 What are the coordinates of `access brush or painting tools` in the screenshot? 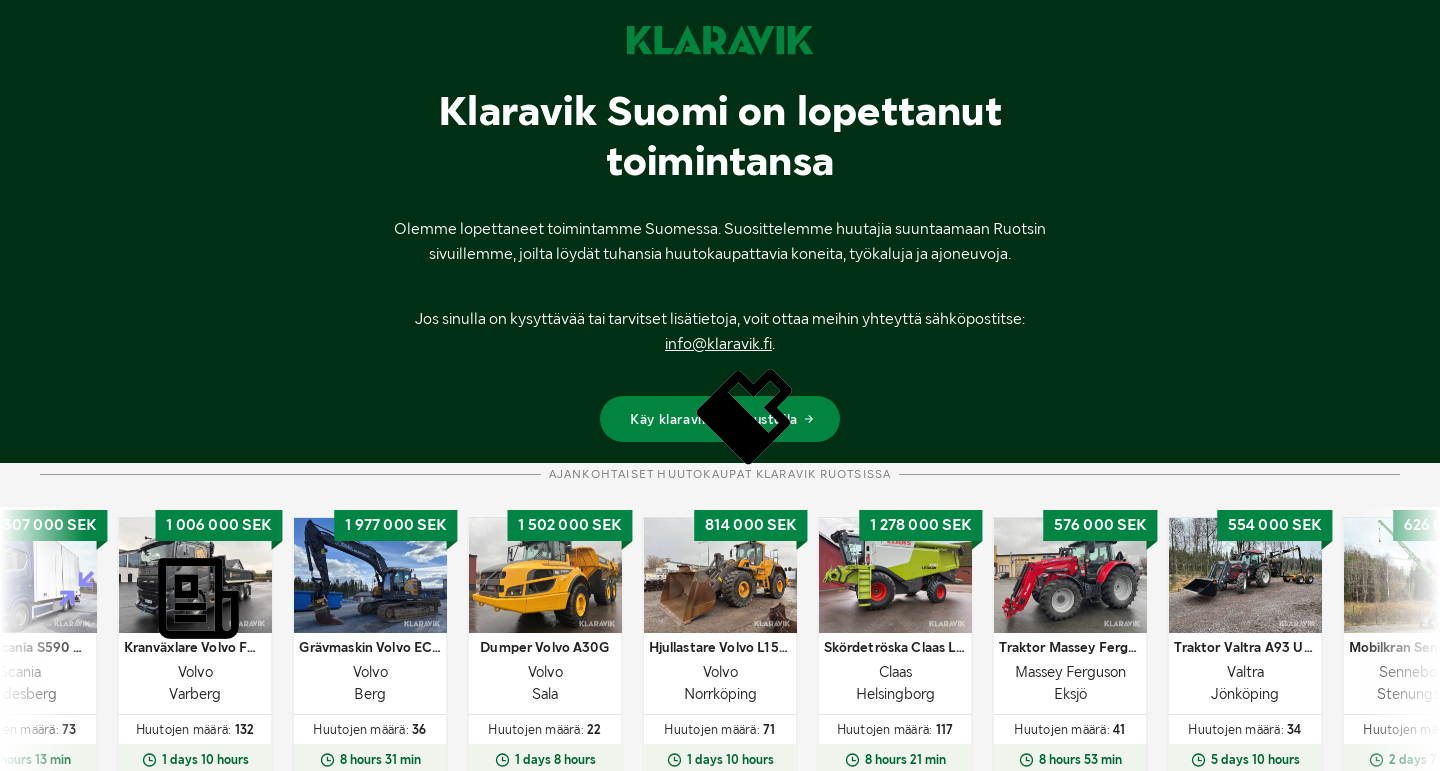 It's located at (747, 414).